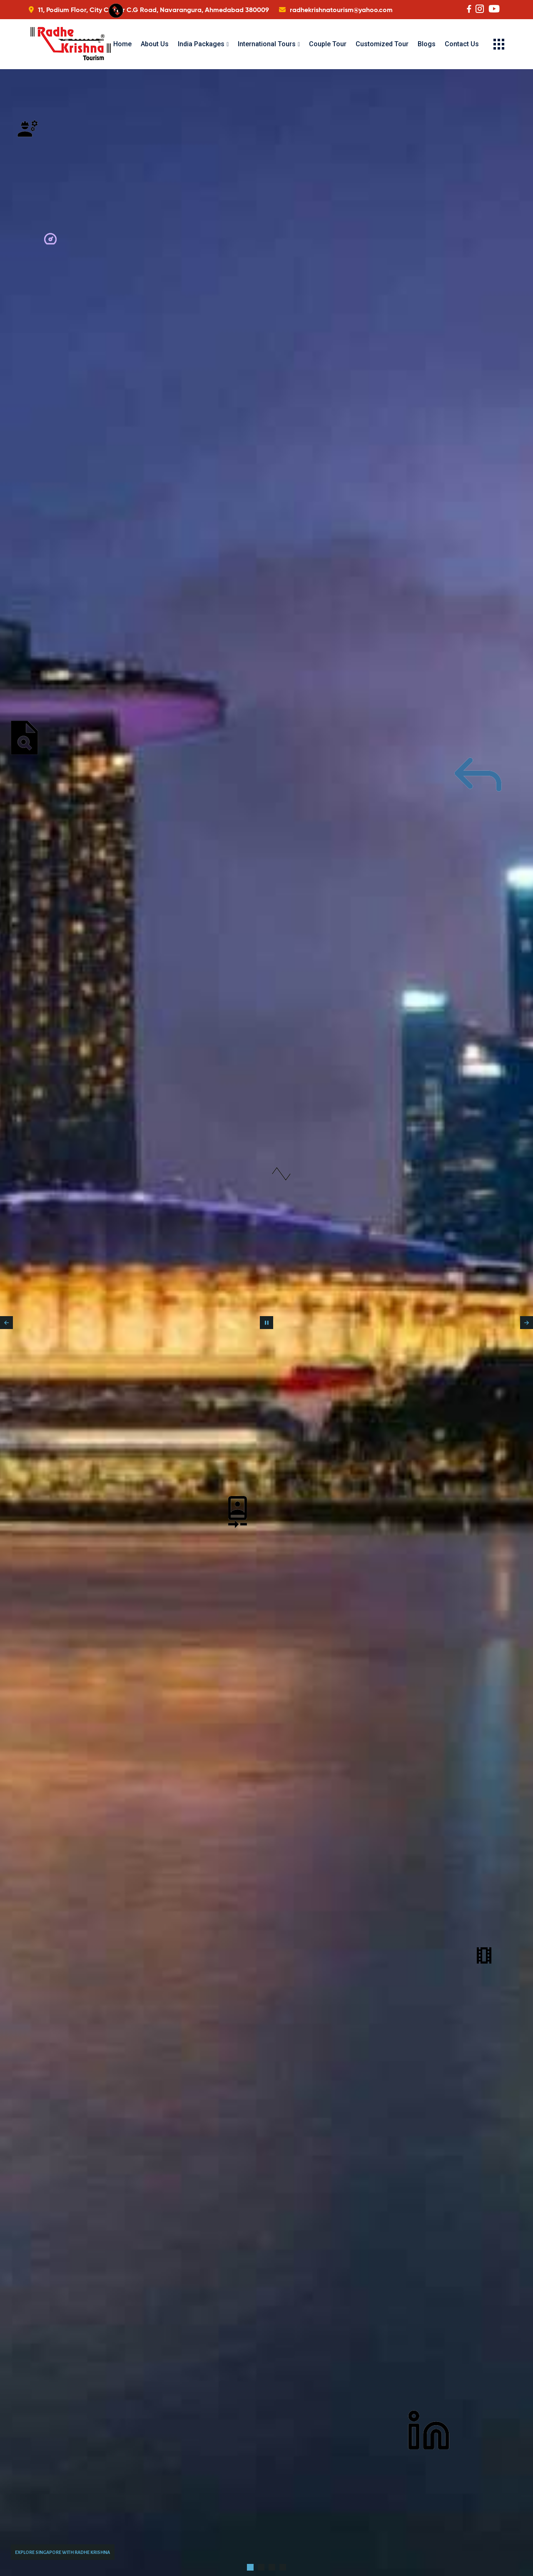 The width and height of the screenshot is (533, 2576). What do you see at coordinates (484, 1955) in the screenshot?
I see `browse local movie theaters` at bounding box center [484, 1955].